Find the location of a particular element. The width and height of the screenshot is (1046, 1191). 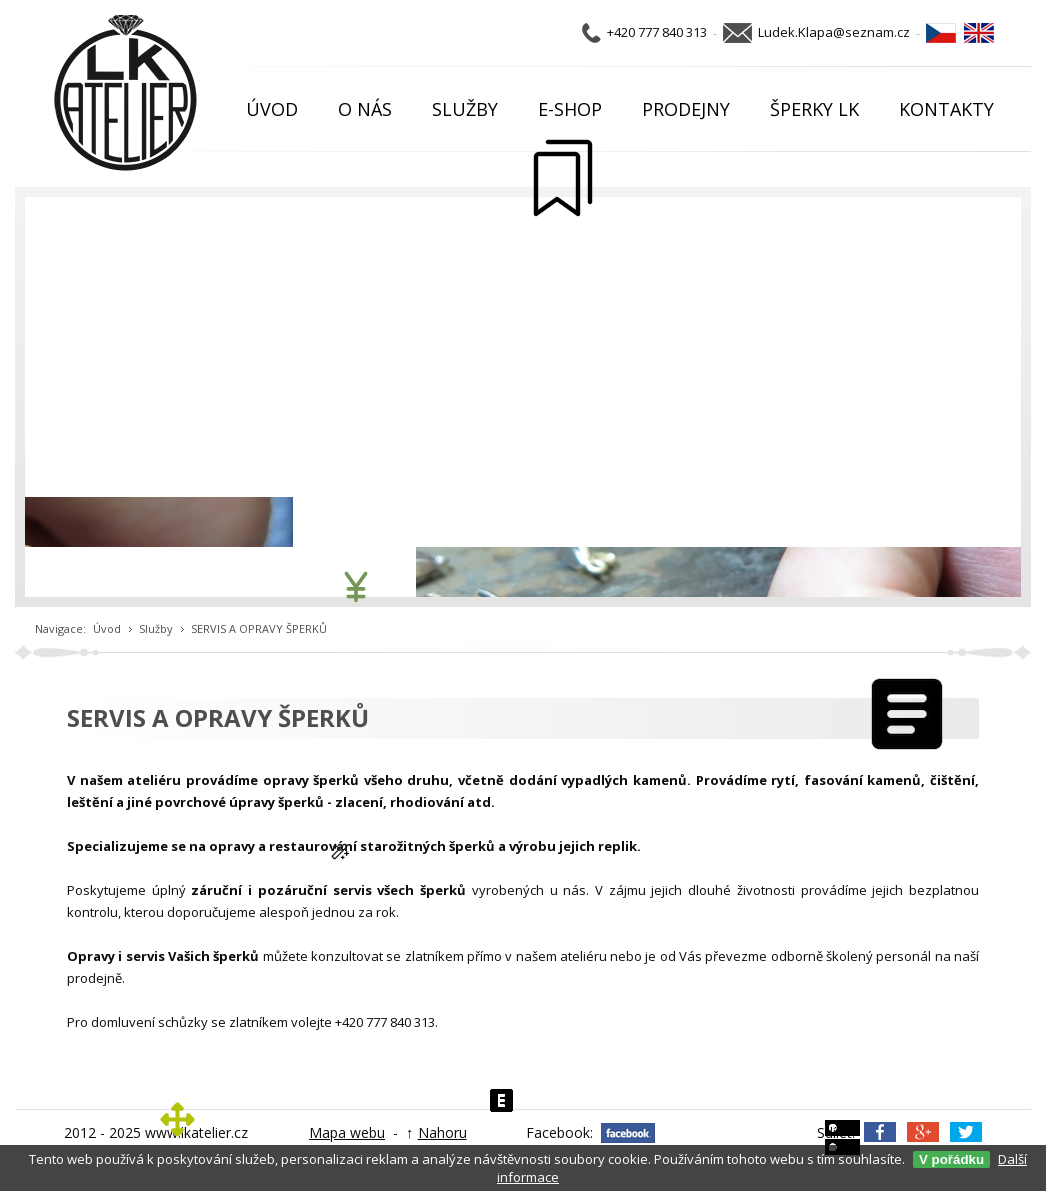

move or drag an element freely is located at coordinates (177, 1119).